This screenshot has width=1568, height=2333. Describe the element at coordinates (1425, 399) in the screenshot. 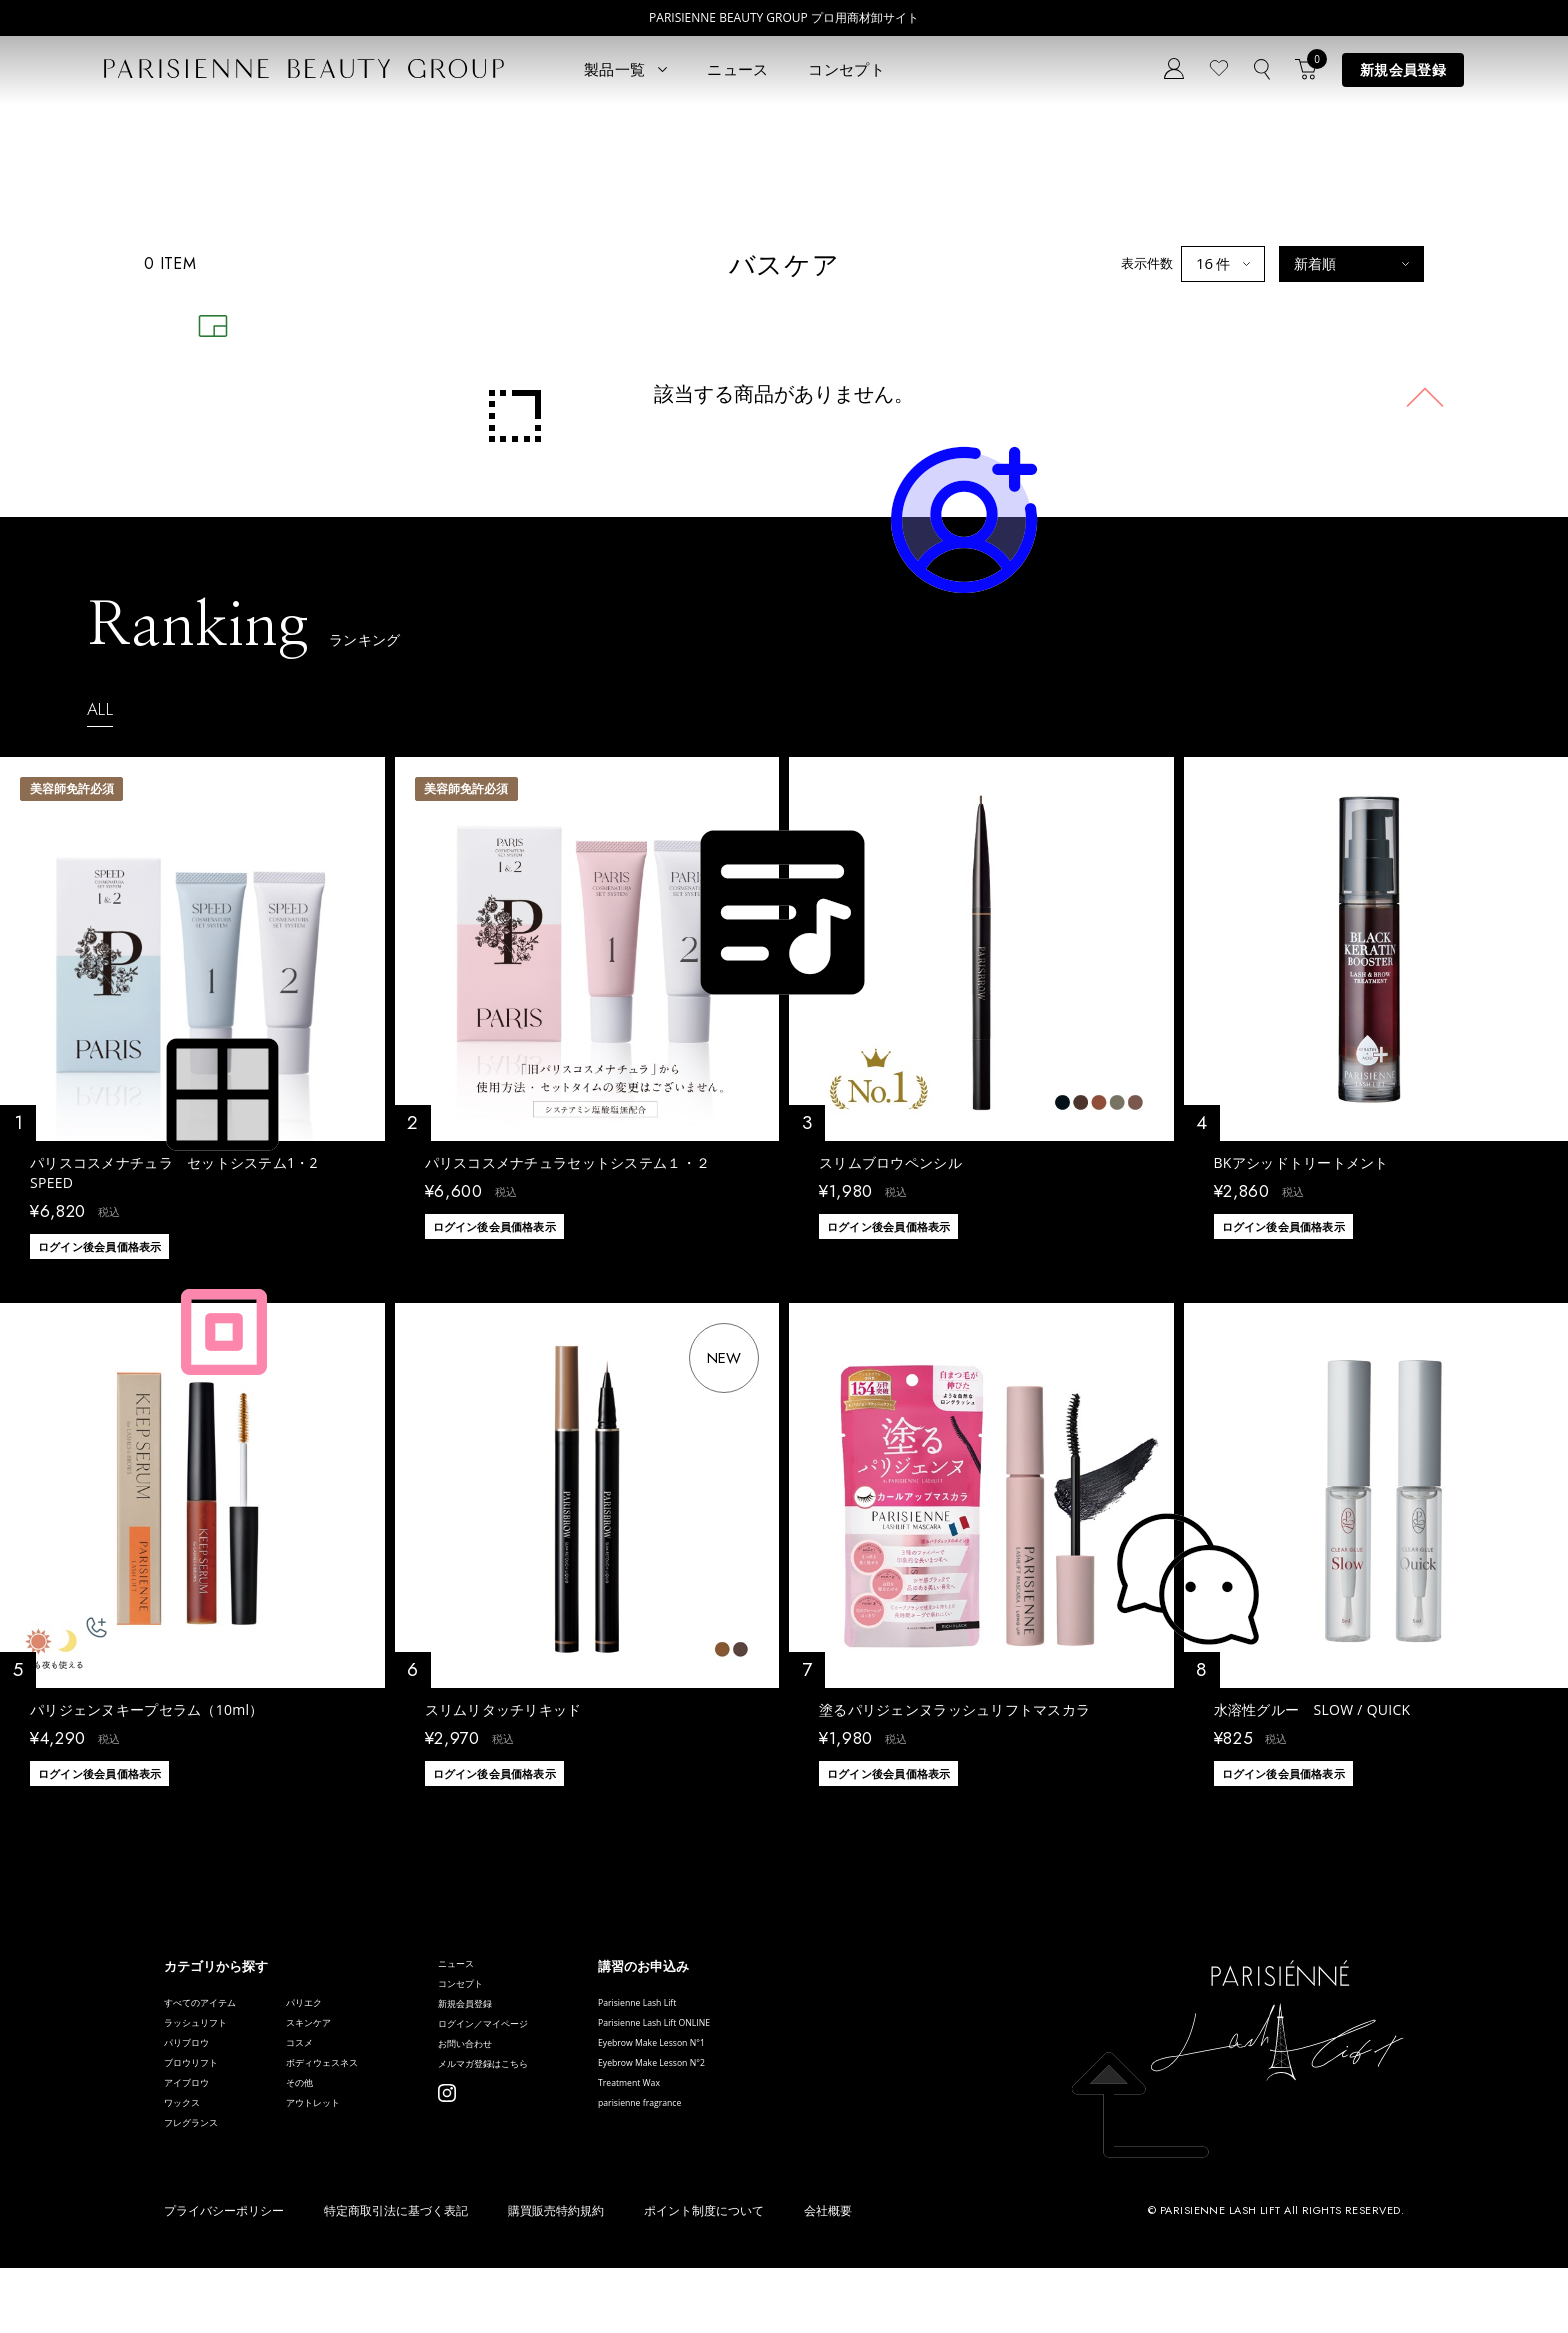

I see `collapse an expanded section` at that location.